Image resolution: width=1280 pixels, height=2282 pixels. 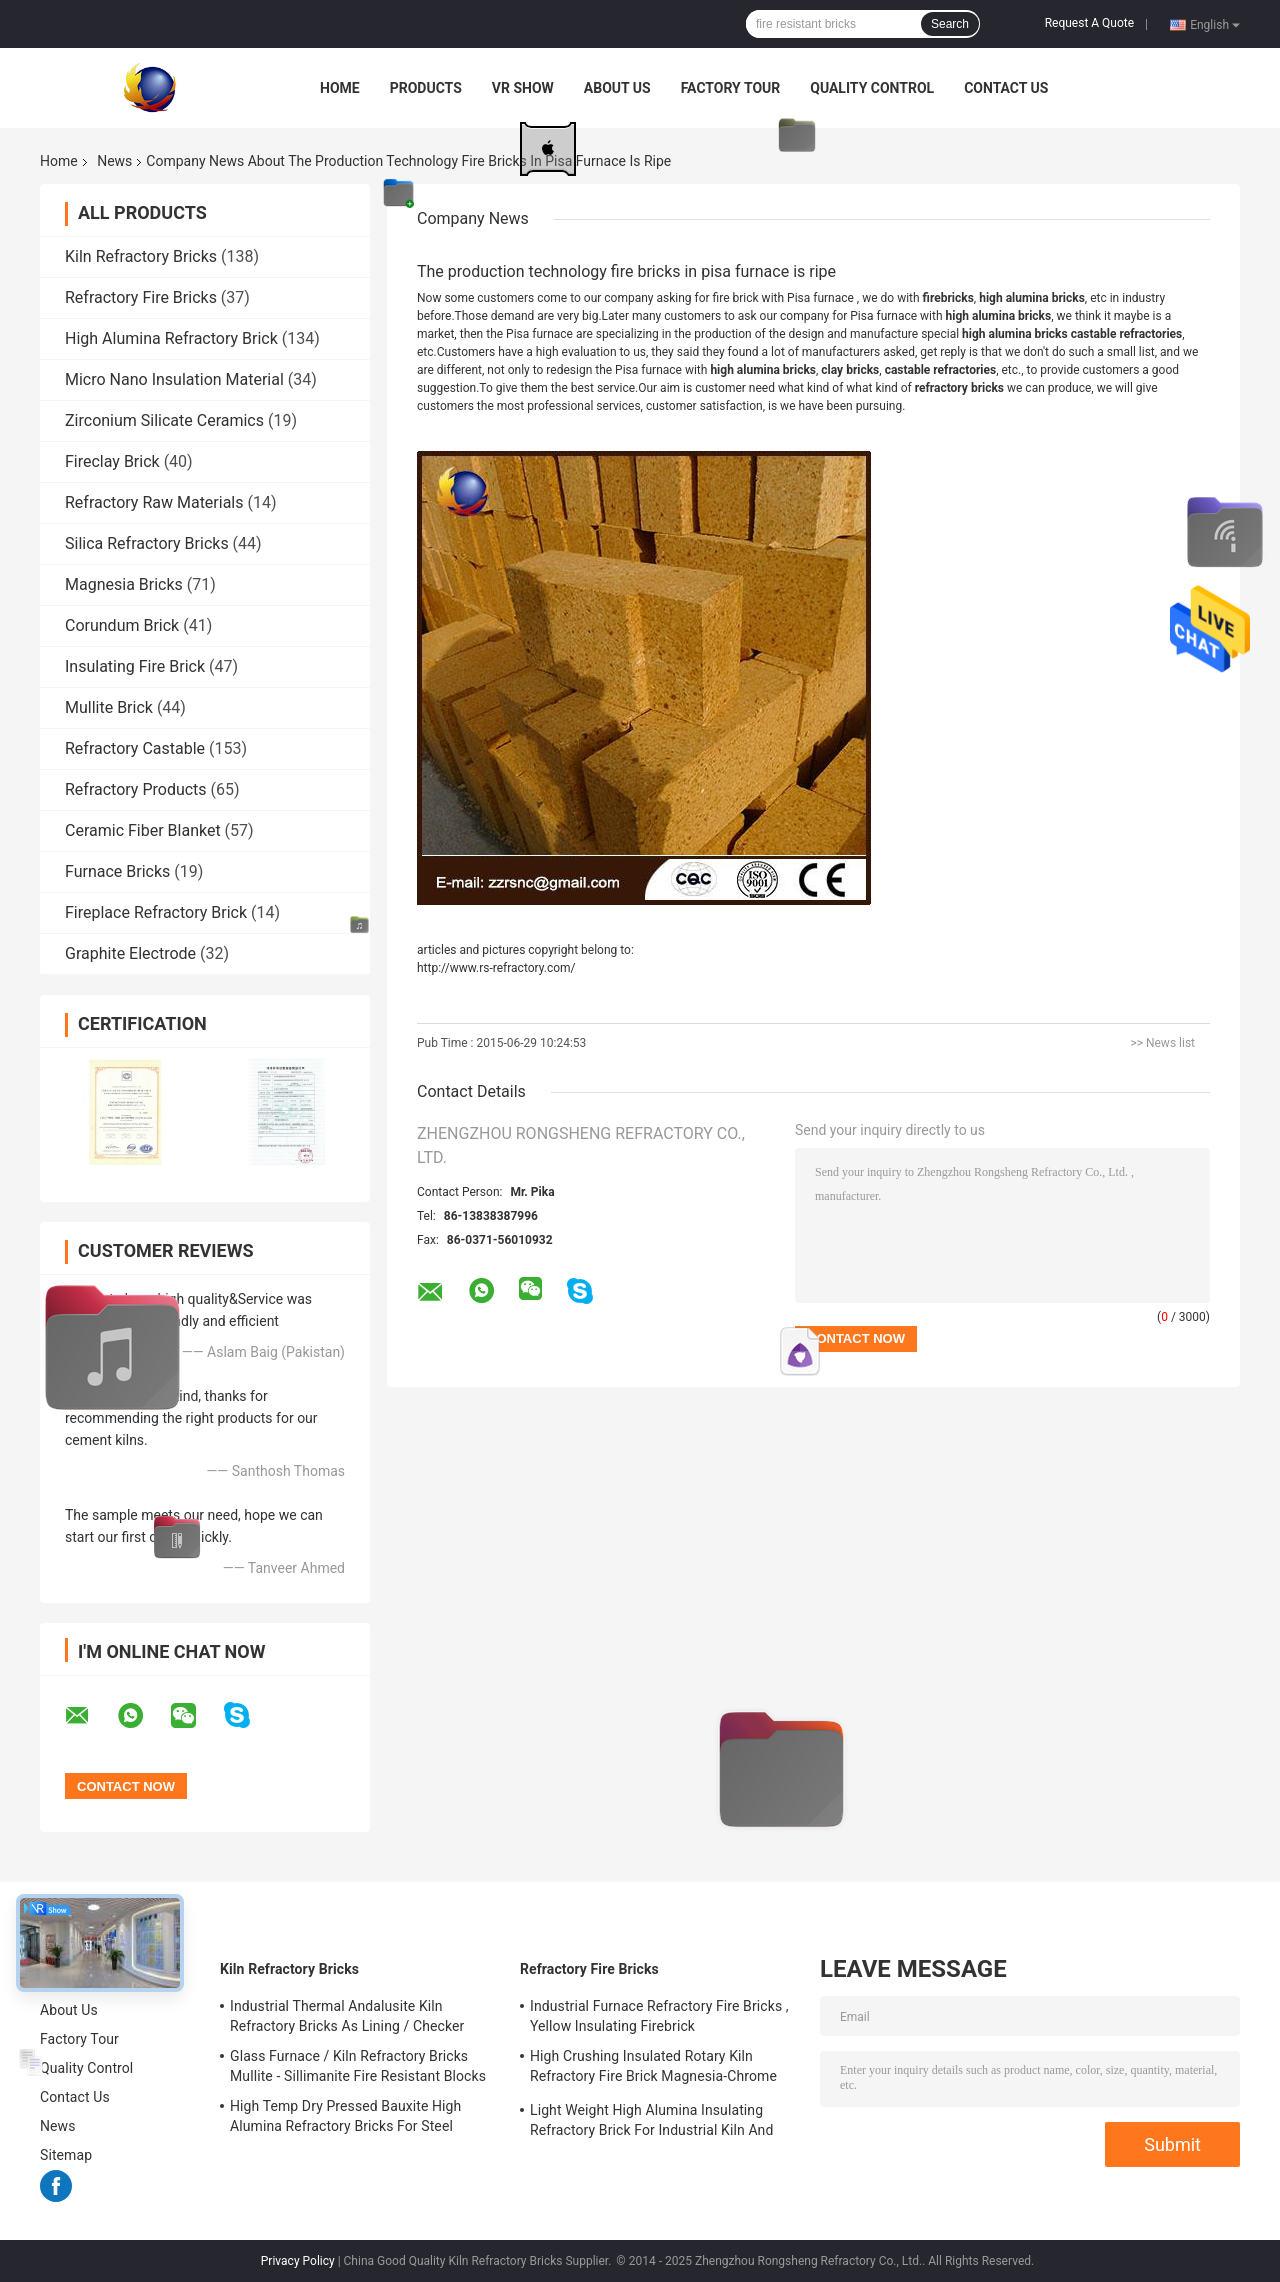 What do you see at coordinates (398, 192) in the screenshot?
I see `create a new folder` at bounding box center [398, 192].